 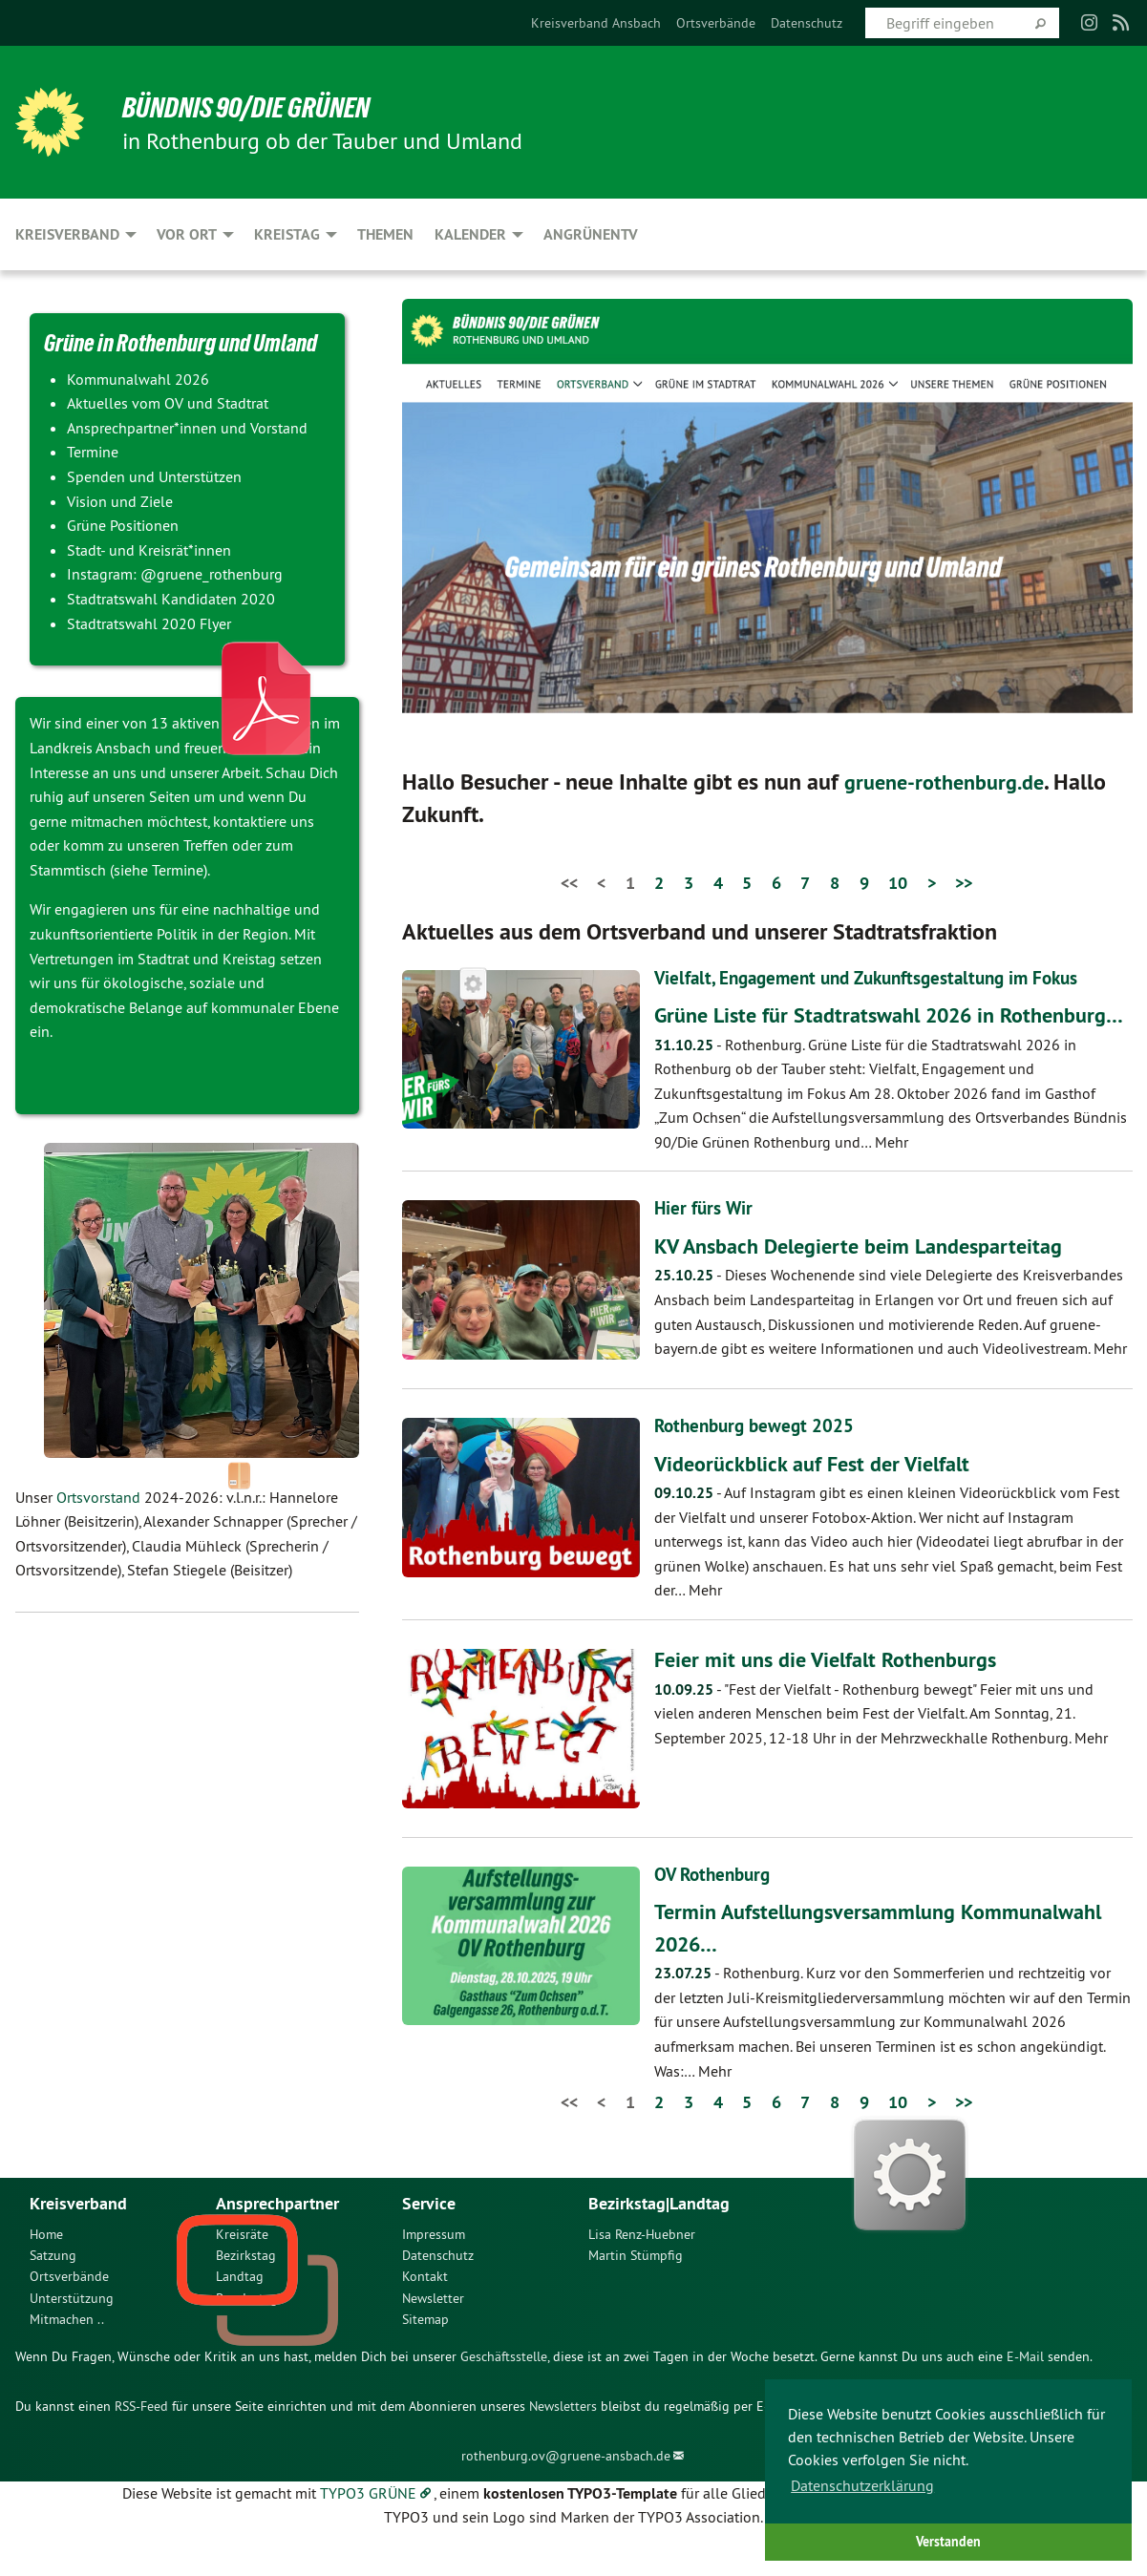 What do you see at coordinates (909, 2174) in the screenshot?
I see `executable file or application ready to run` at bounding box center [909, 2174].